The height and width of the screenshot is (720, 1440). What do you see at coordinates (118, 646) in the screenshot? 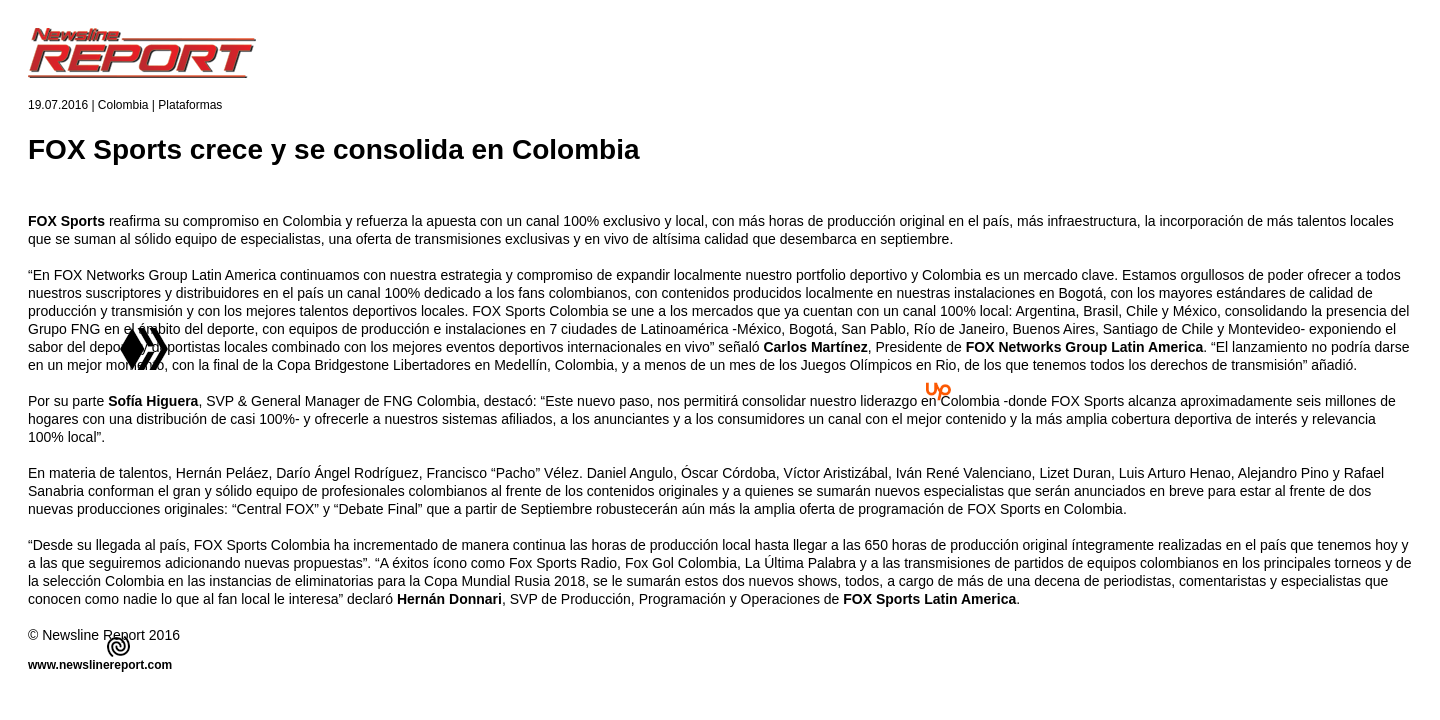
I see `lucide icon library logo` at bounding box center [118, 646].